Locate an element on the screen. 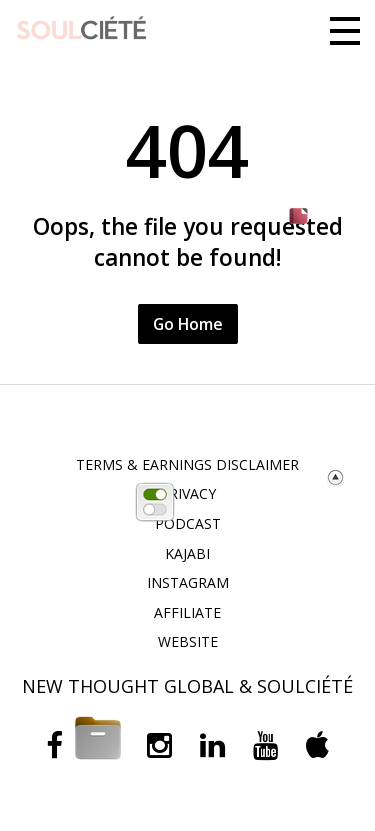 This screenshot has height=831, width=375. launch AppImageLauncher application is located at coordinates (335, 477).